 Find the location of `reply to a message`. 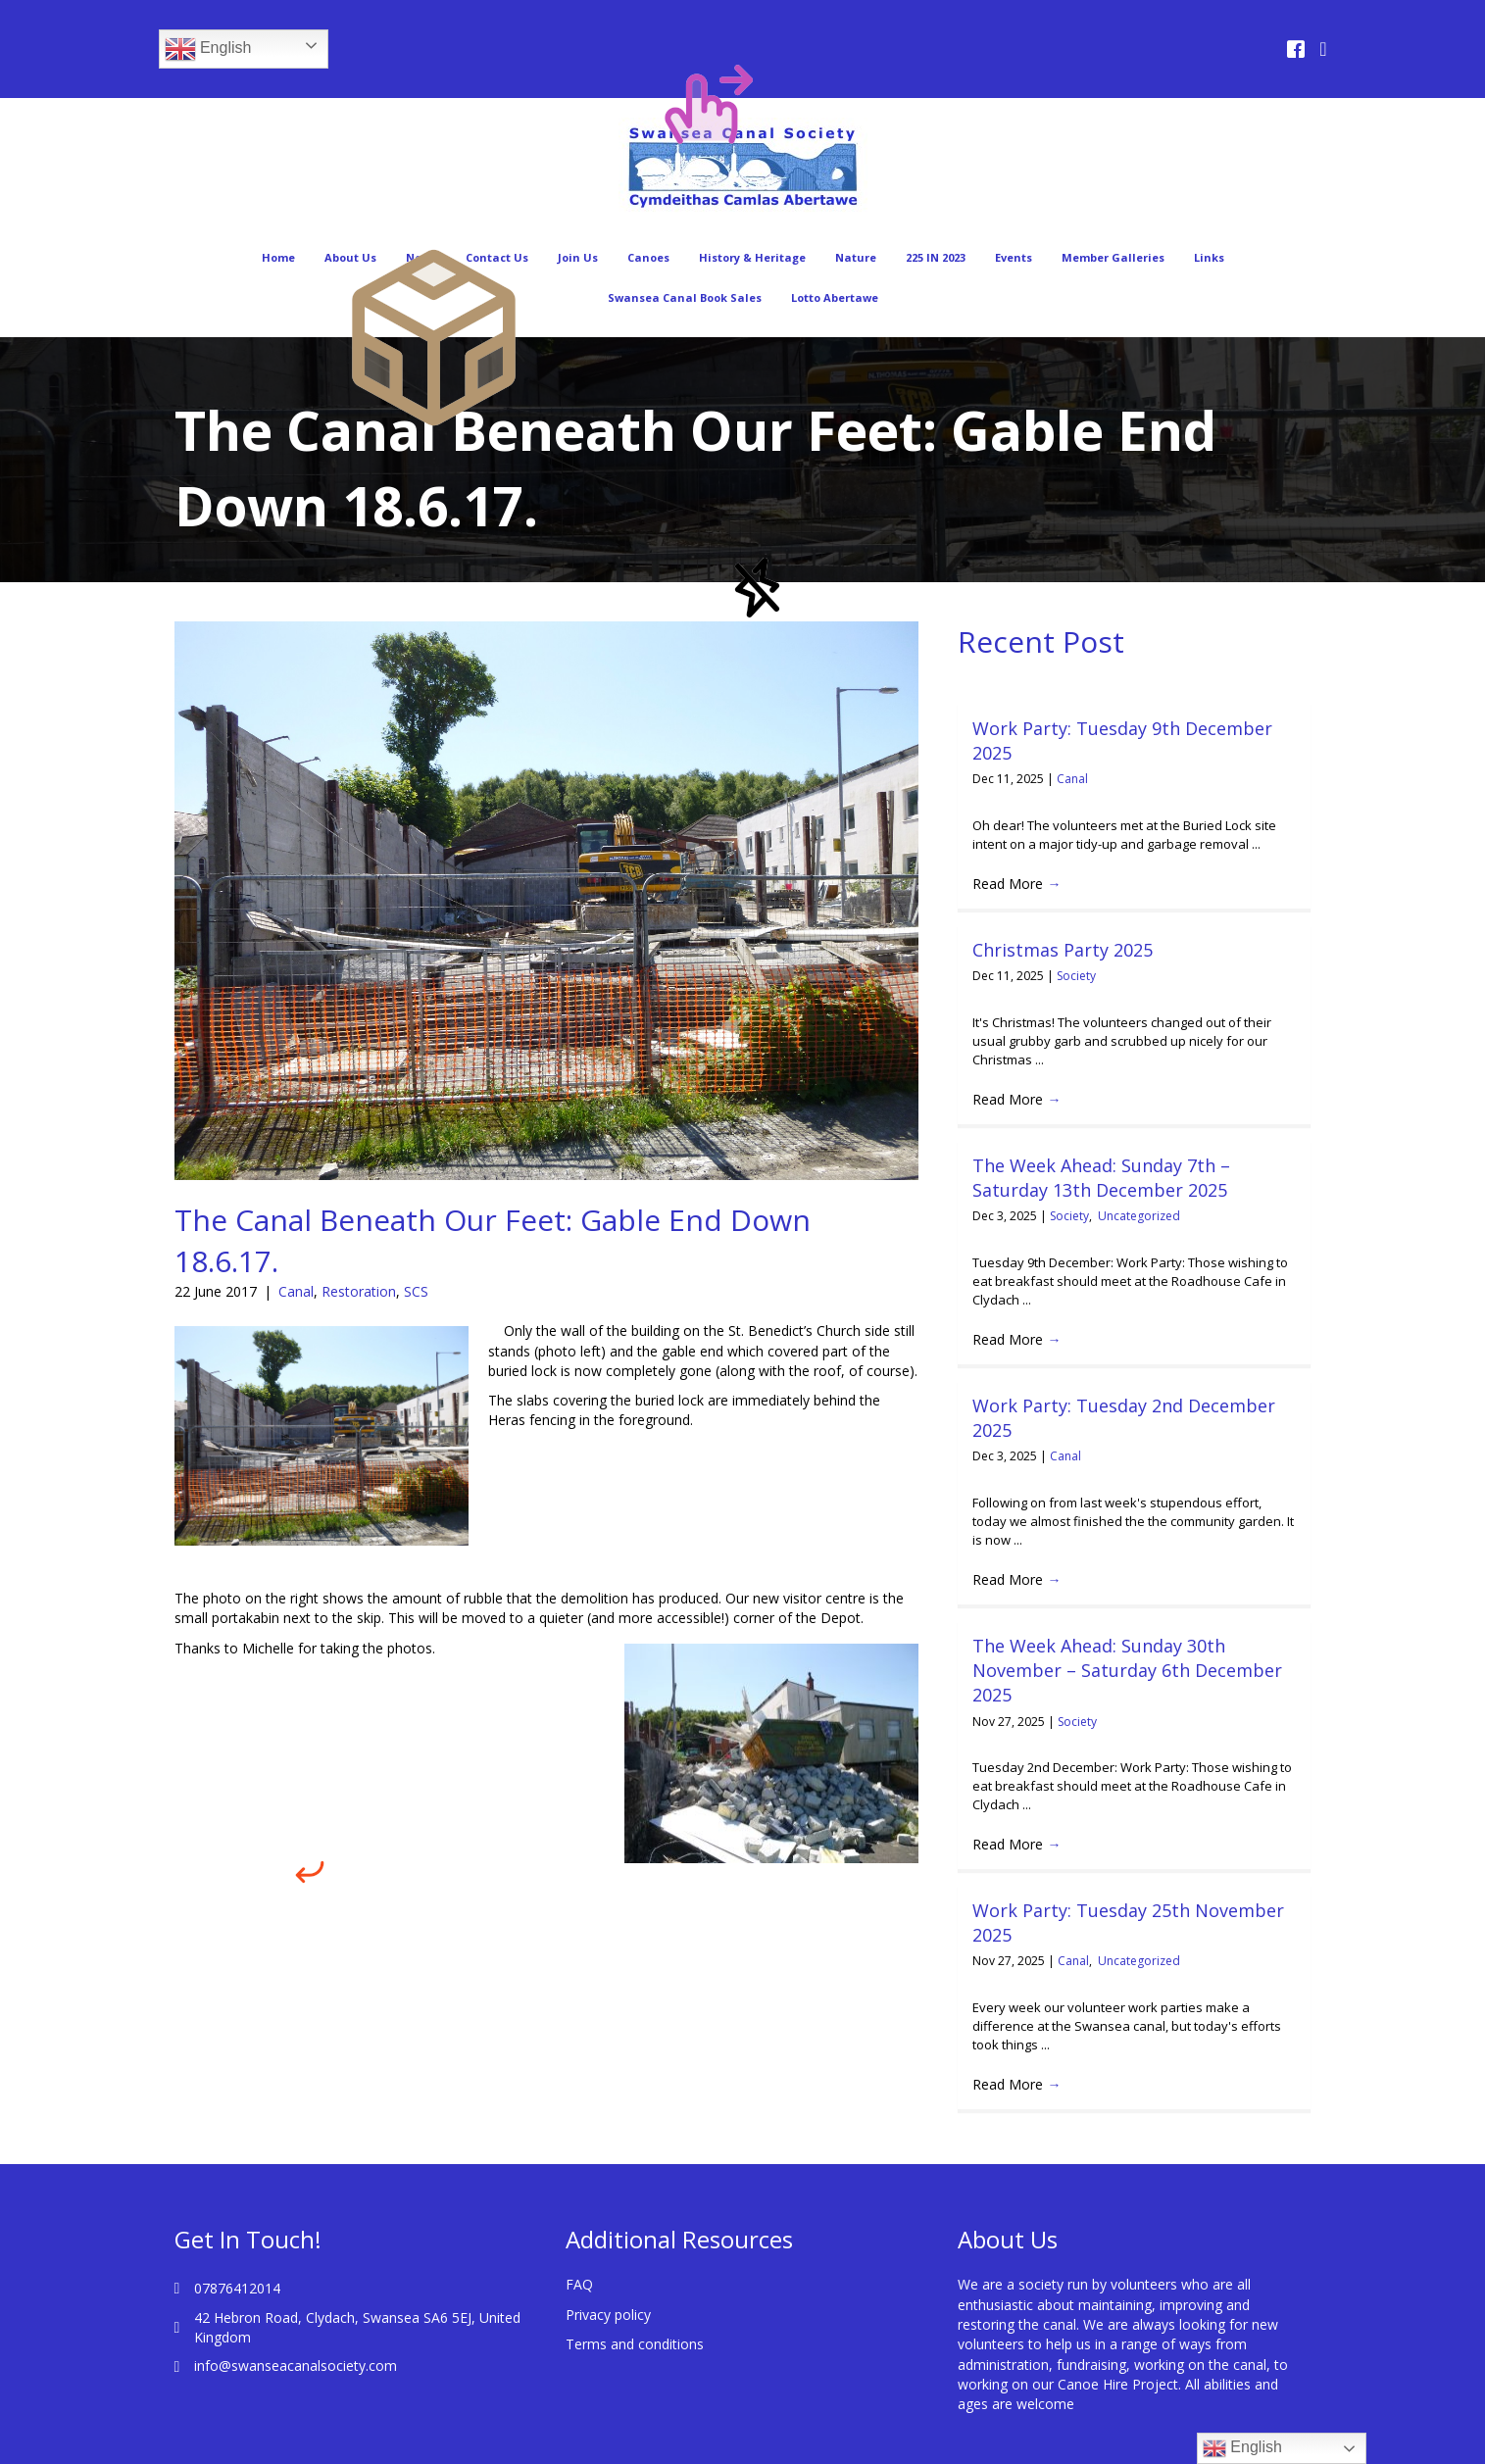

reply to a message is located at coordinates (310, 1872).